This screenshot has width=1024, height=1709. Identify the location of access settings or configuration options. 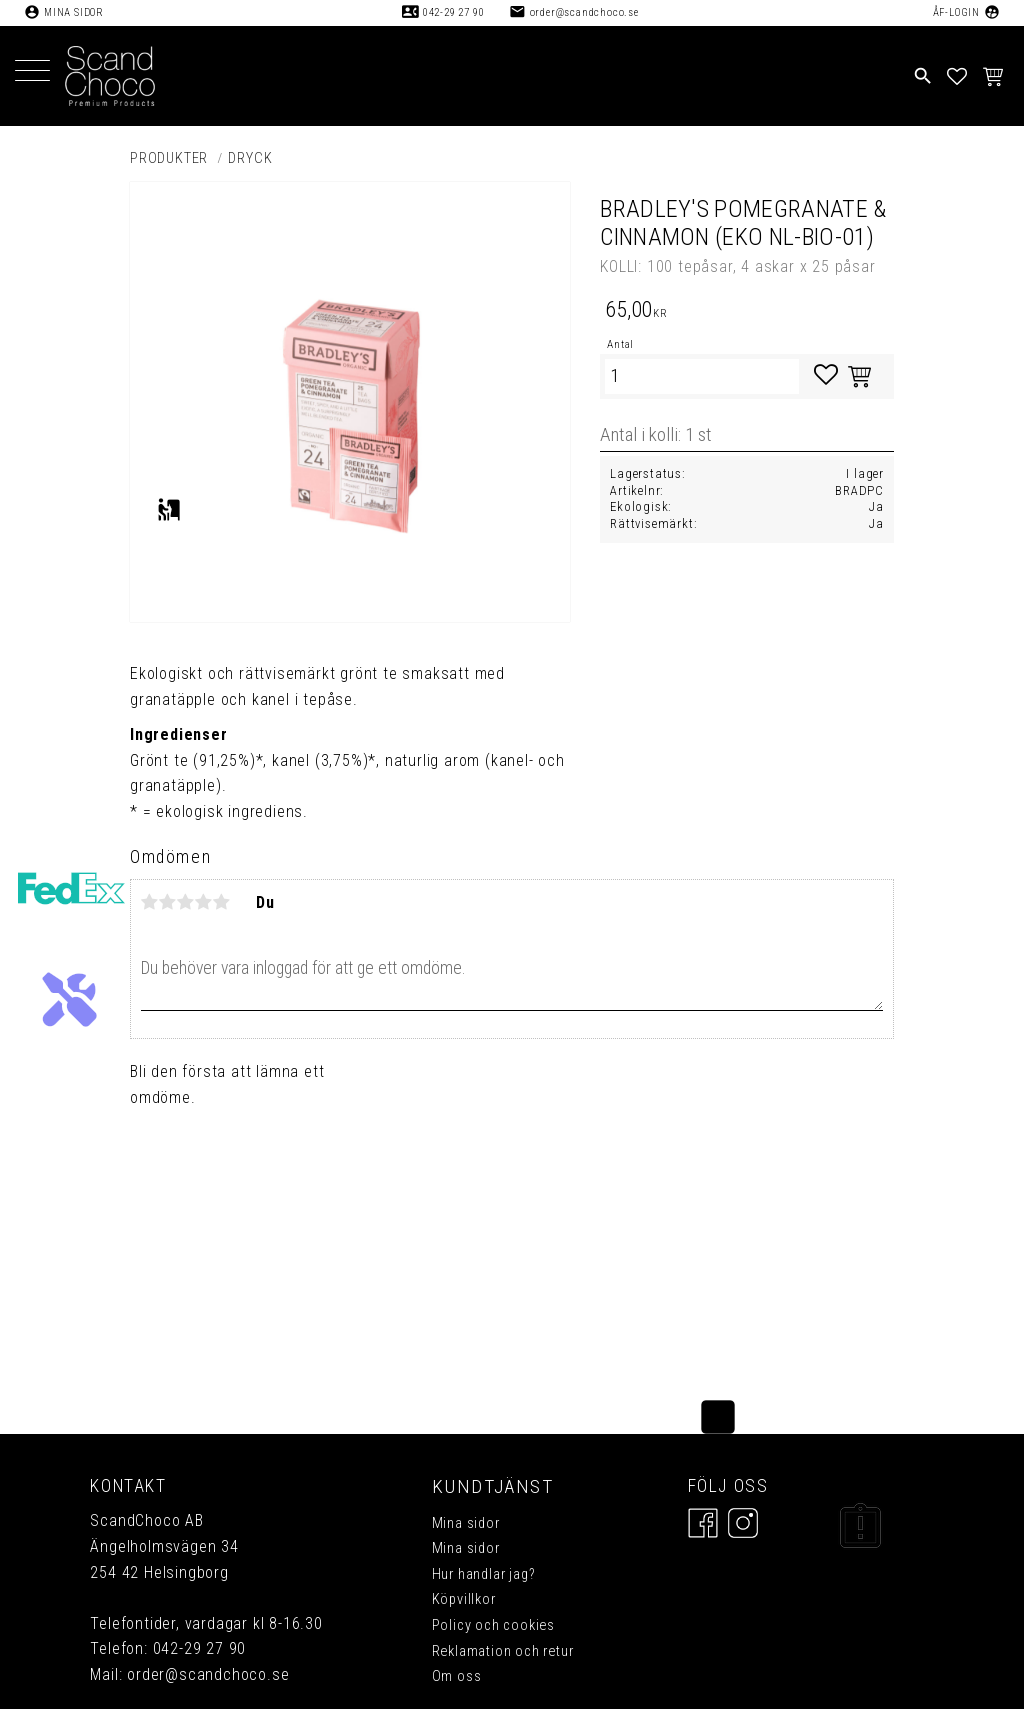
(69, 999).